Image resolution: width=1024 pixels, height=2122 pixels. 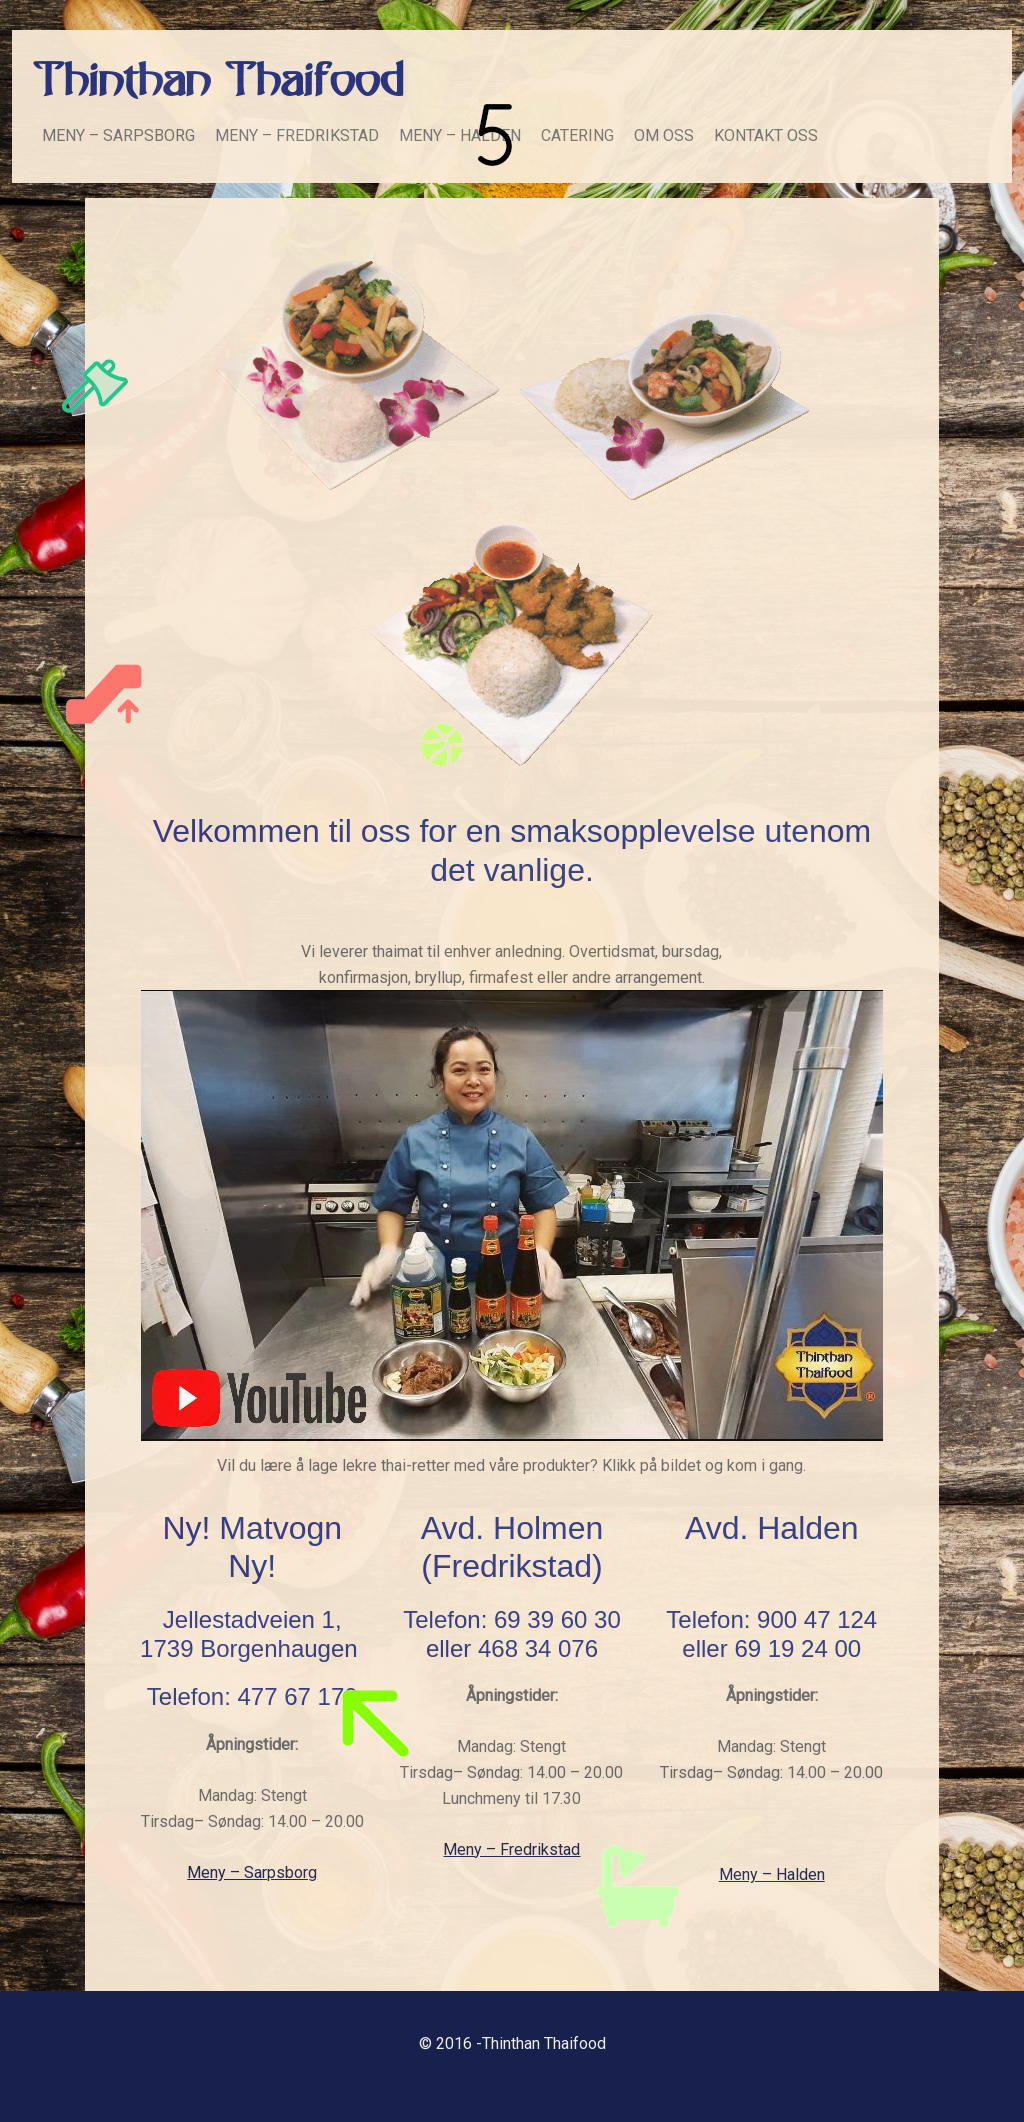 I want to click on indicates the number five in a list or sequence, so click(x=495, y=135).